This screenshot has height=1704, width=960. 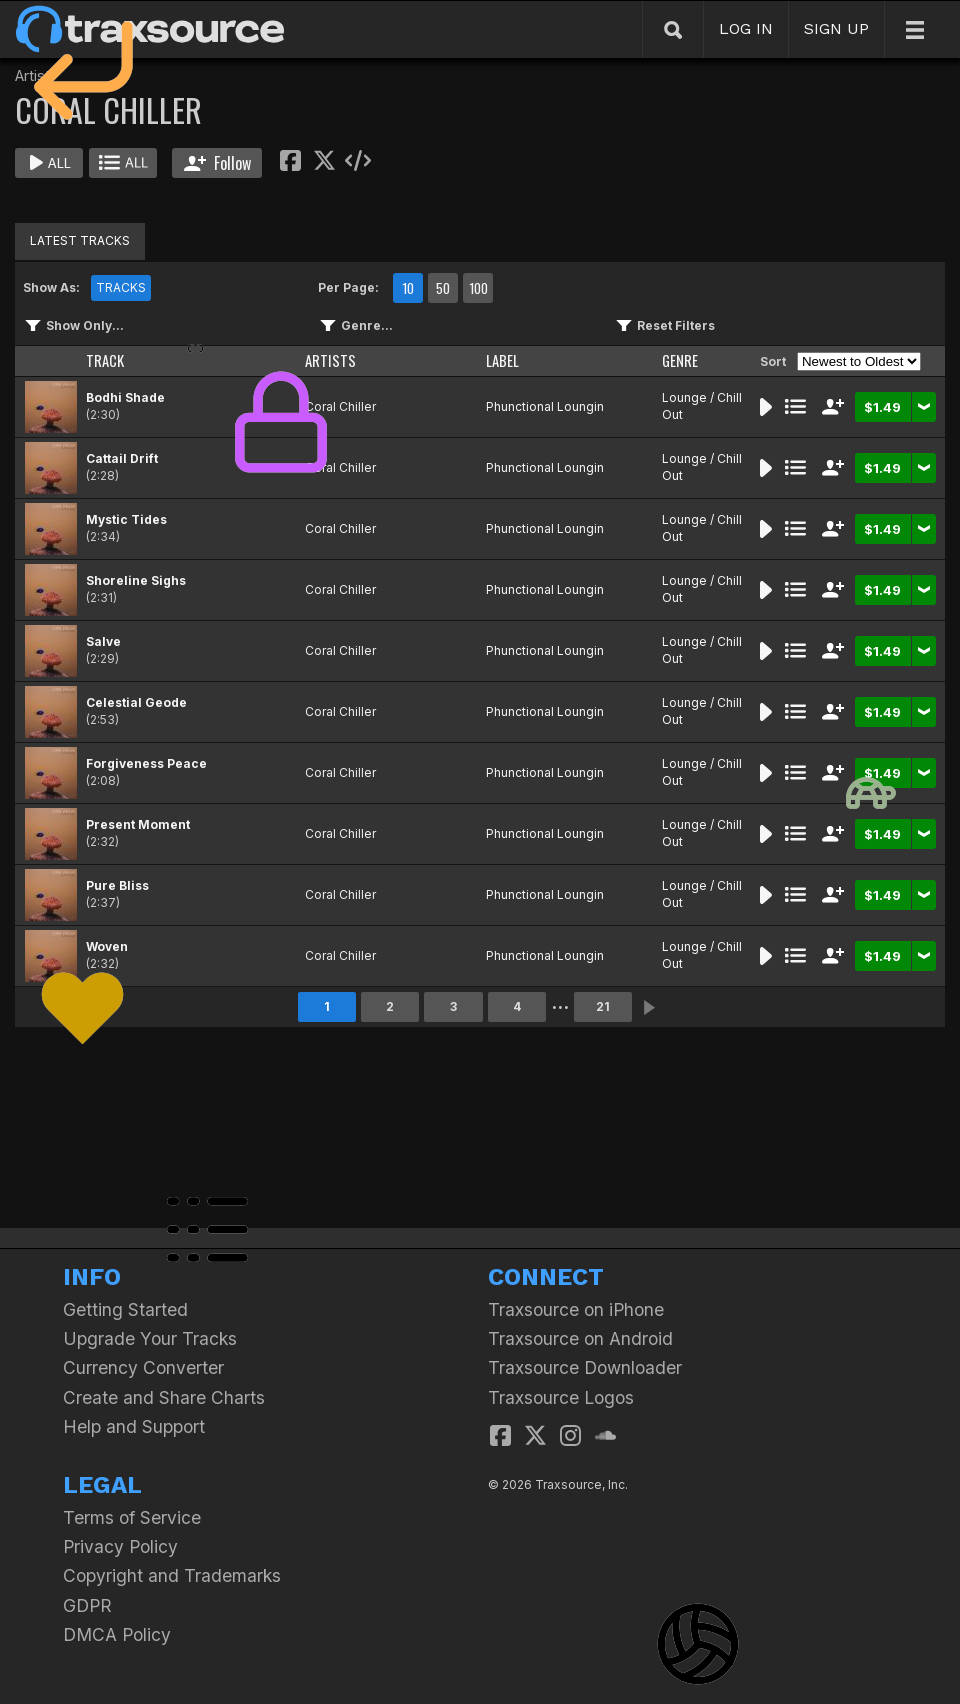 What do you see at coordinates (281, 422) in the screenshot?
I see `indicates a secure or encrypted connection` at bounding box center [281, 422].